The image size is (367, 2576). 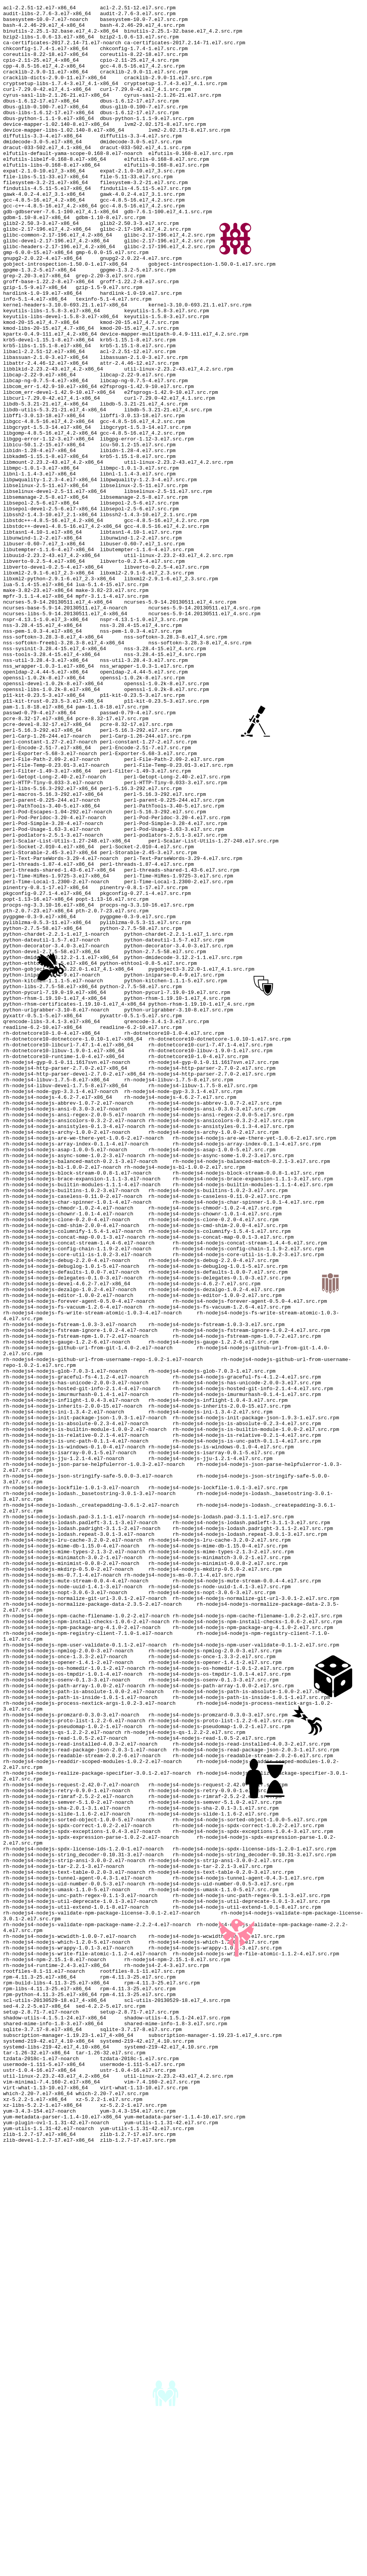 I want to click on roll the dice or randomize, so click(x=333, y=1676).